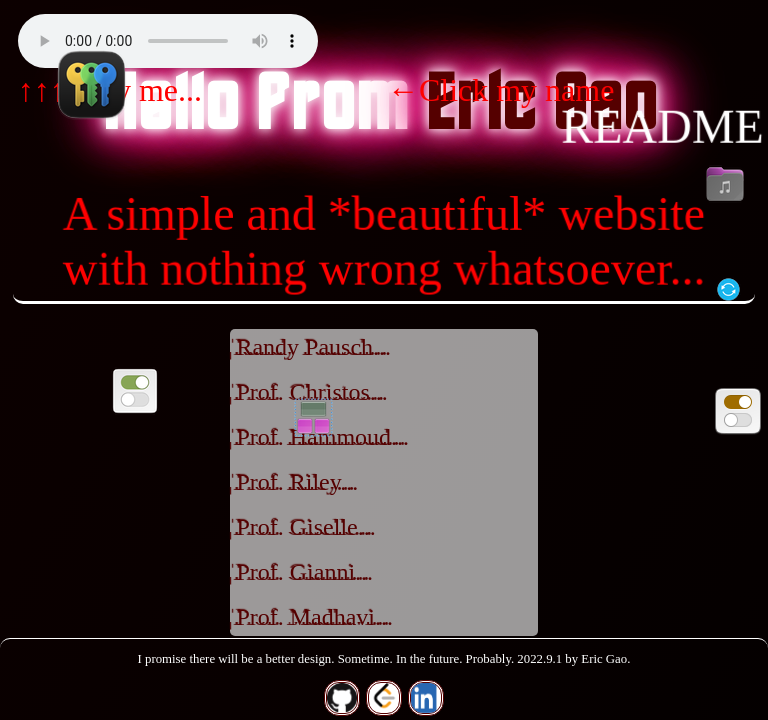  I want to click on indicates syncing in progress, so click(728, 289).